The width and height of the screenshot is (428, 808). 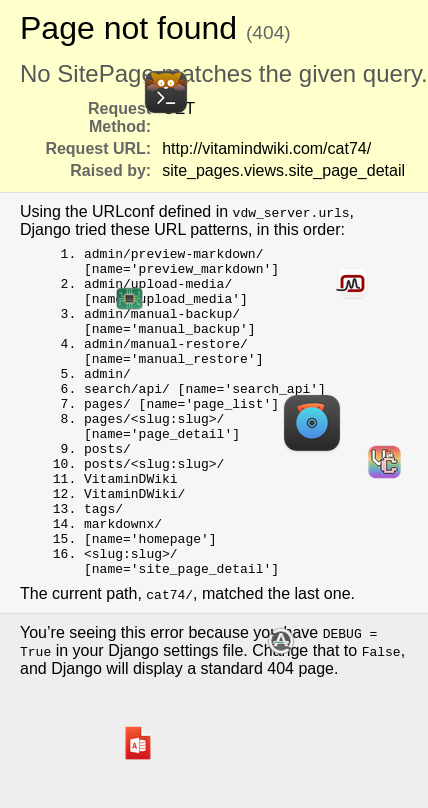 I want to click on open kitty terminal emulator, so click(x=166, y=92).